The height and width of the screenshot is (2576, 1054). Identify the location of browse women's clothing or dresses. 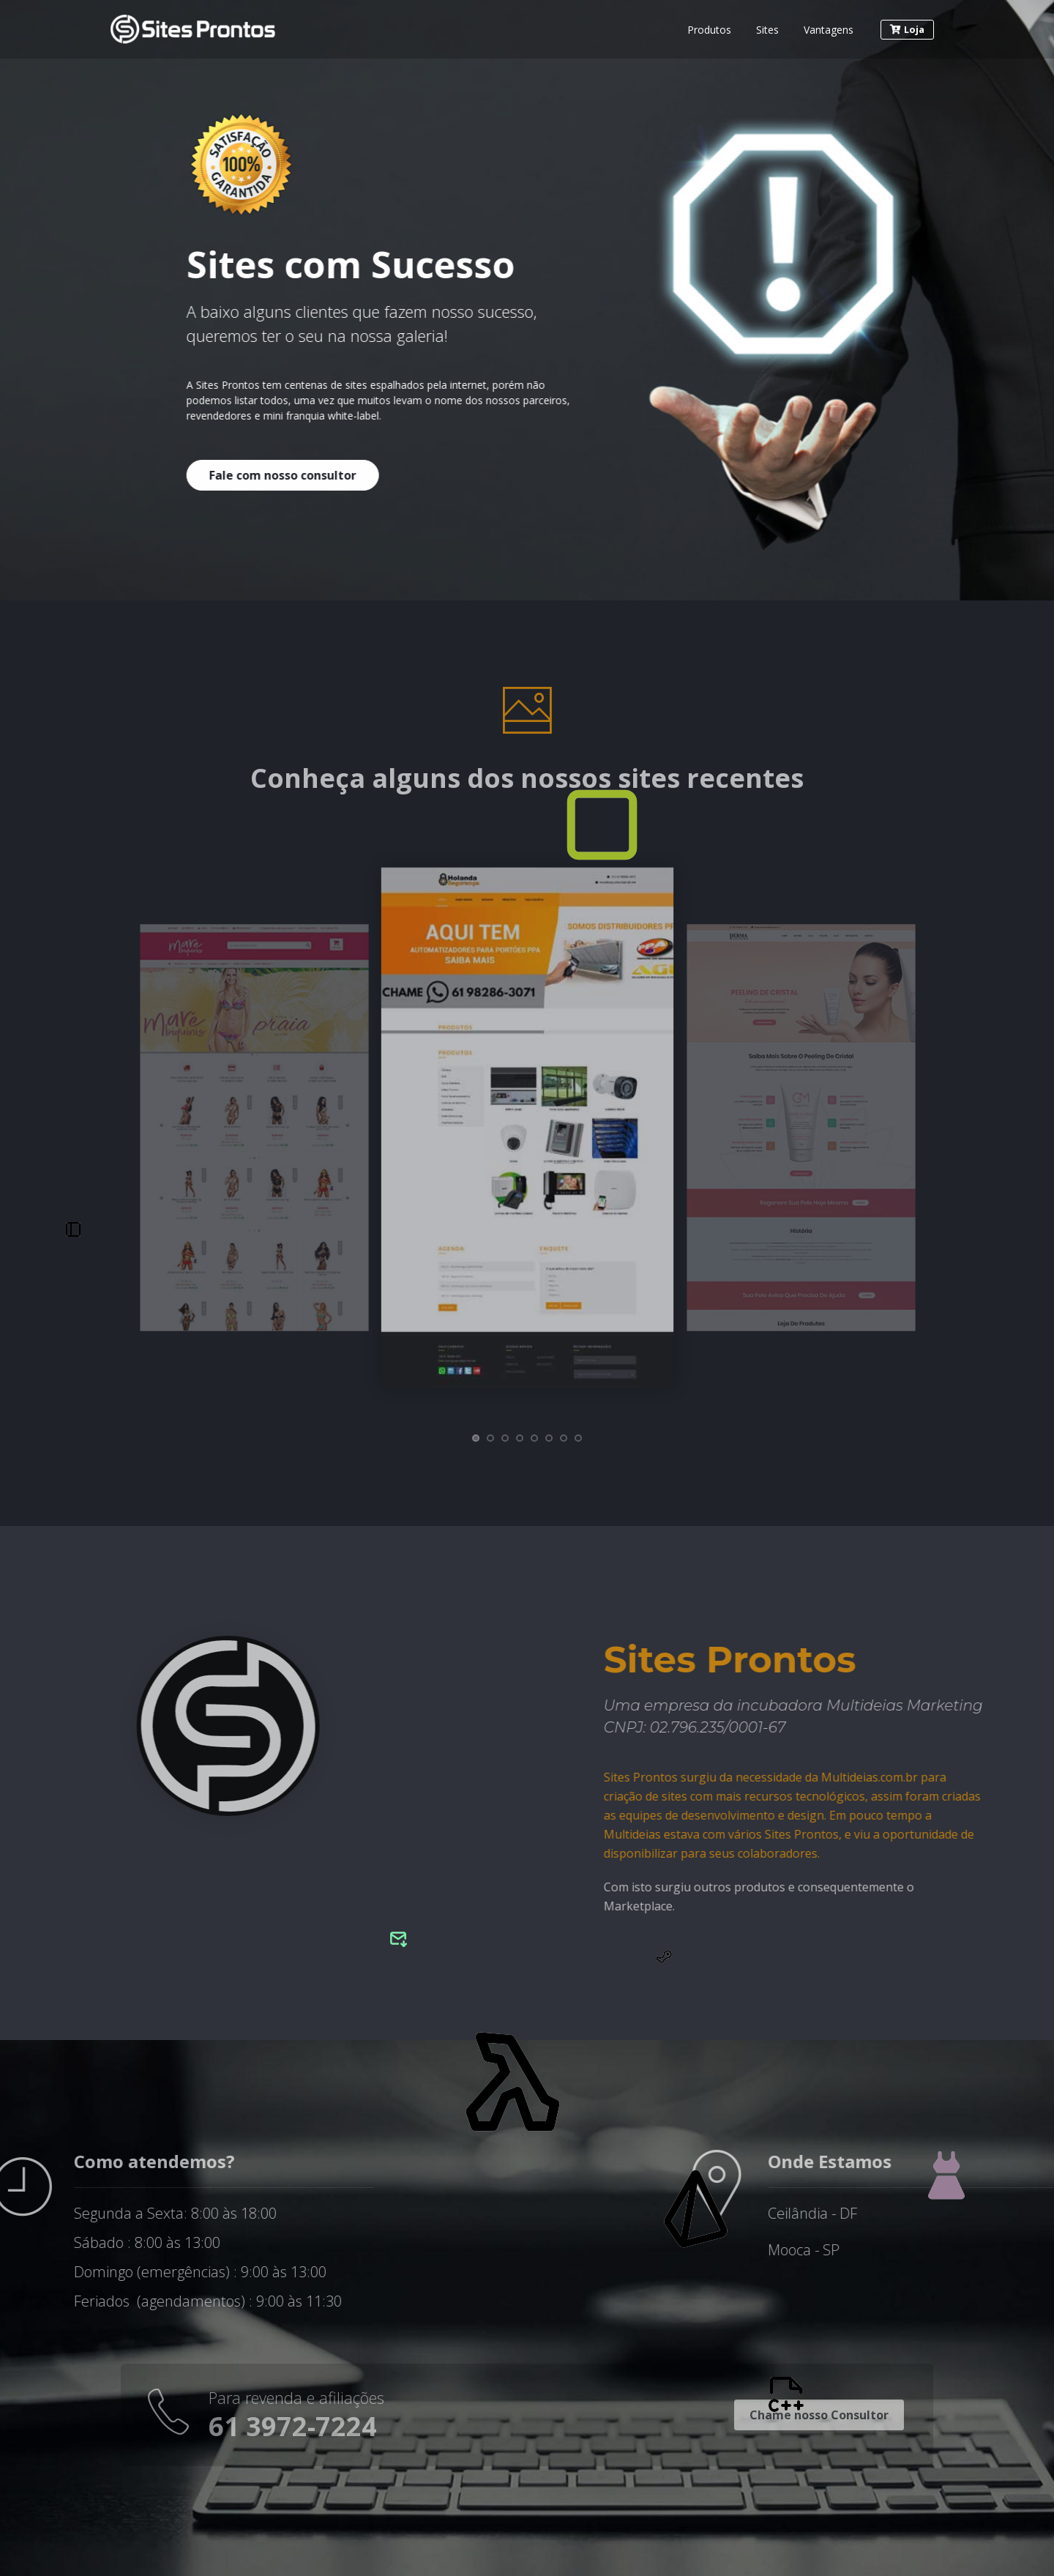
(946, 2178).